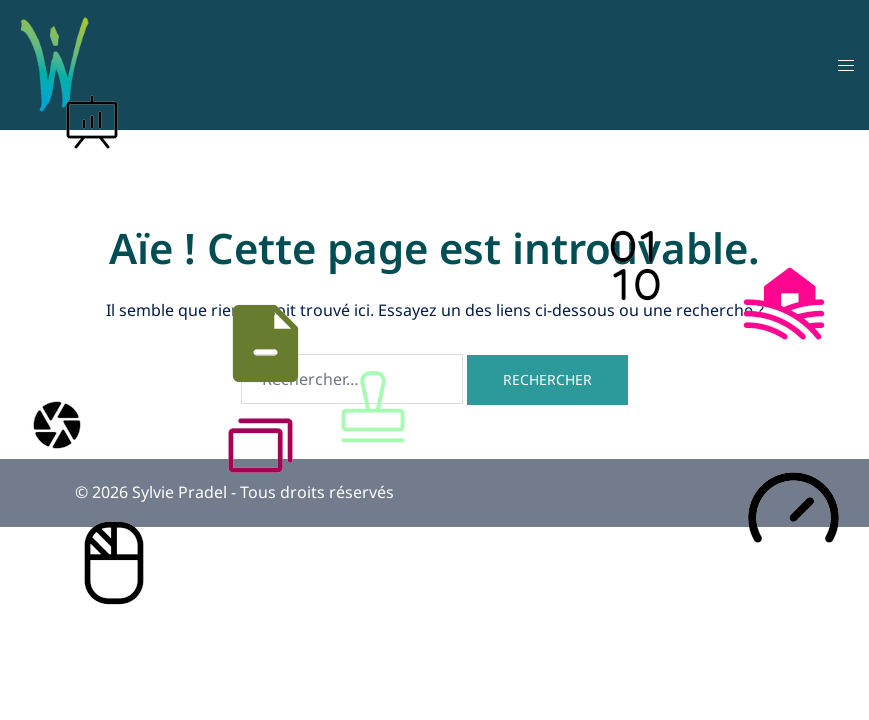 This screenshot has width=869, height=720. I want to click on view presentation with chart data, so click(92, 123).